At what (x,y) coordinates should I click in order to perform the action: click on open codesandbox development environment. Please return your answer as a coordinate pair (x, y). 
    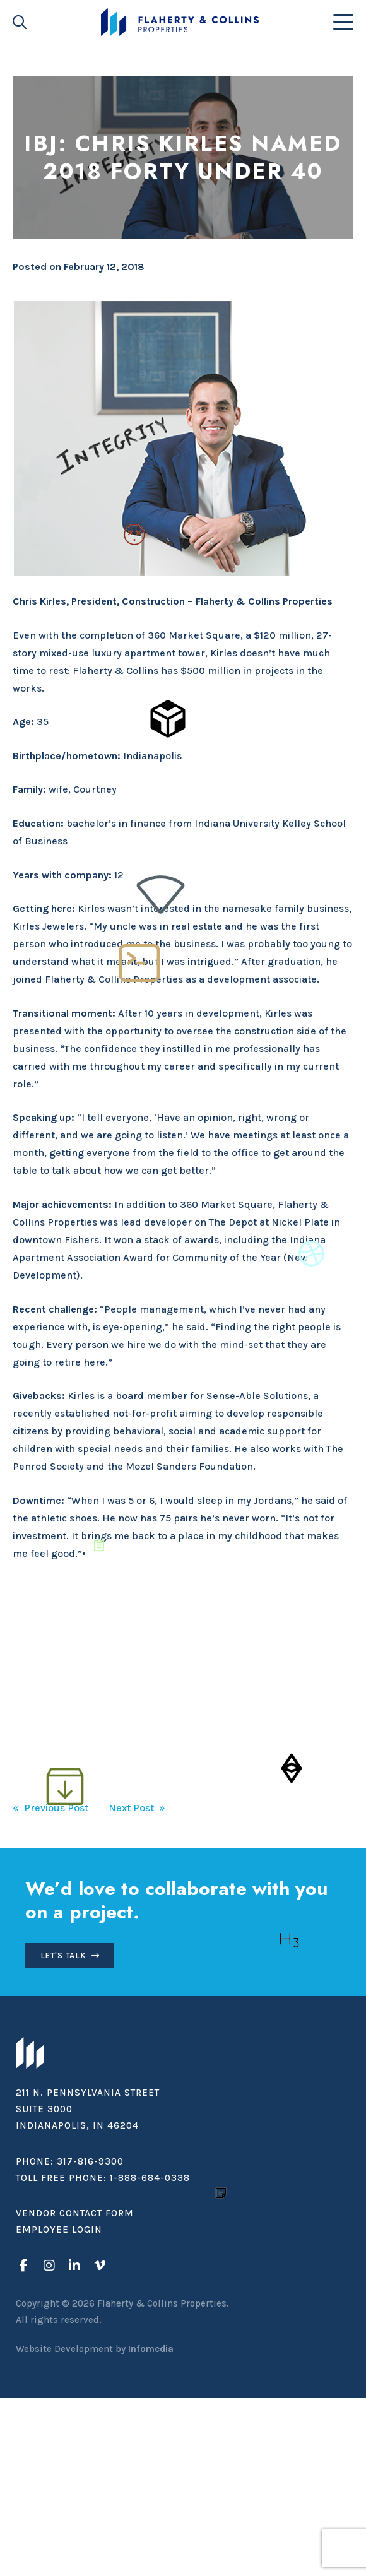
    Looking at the image, I should click on (168, 719).